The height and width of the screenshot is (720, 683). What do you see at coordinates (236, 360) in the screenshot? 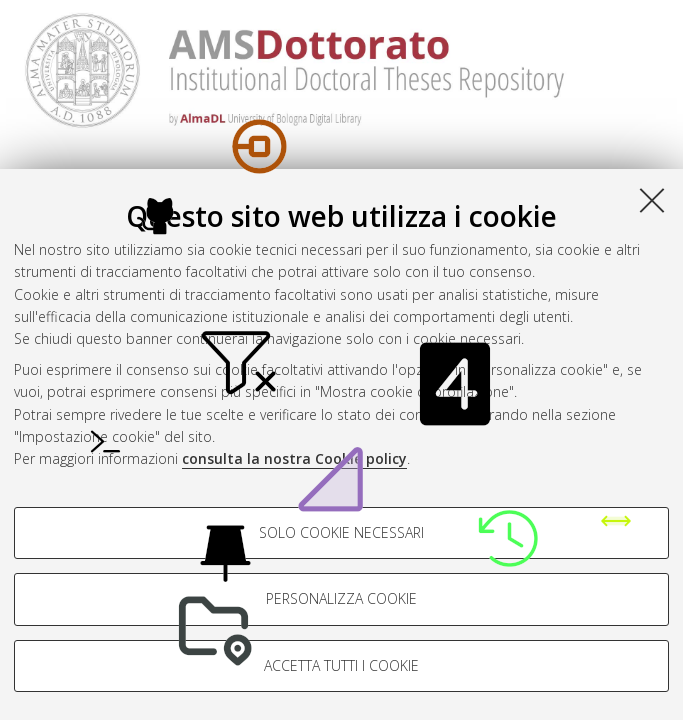
I see `clear all active filters` at bounding box center [236, 360].